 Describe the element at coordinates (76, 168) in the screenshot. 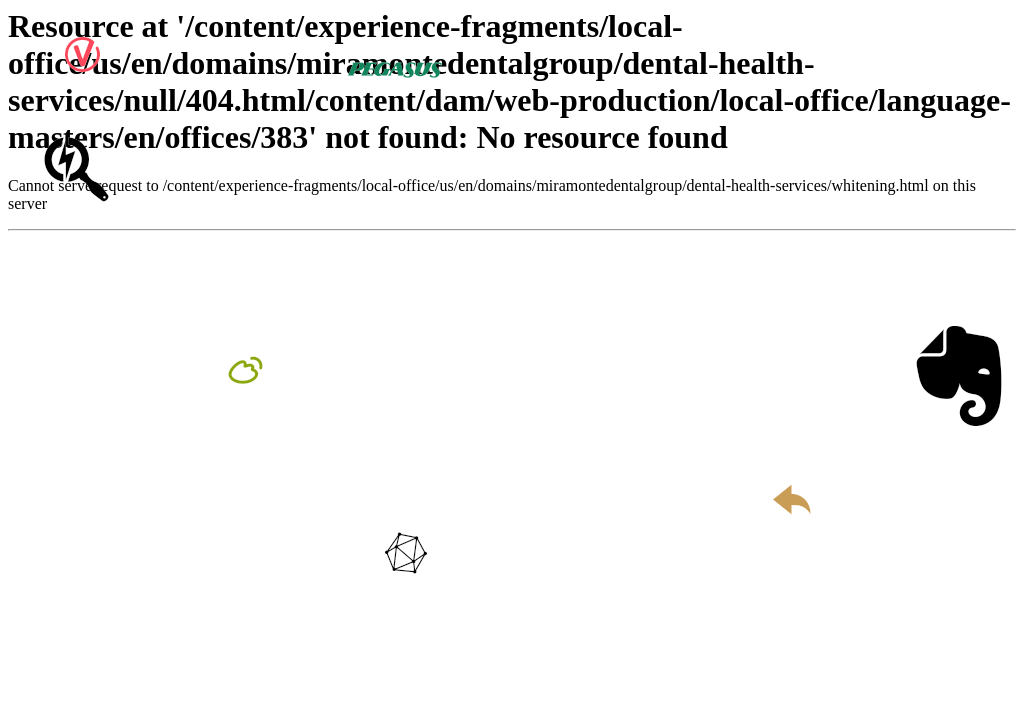

I see `searchengin logo` at that location.